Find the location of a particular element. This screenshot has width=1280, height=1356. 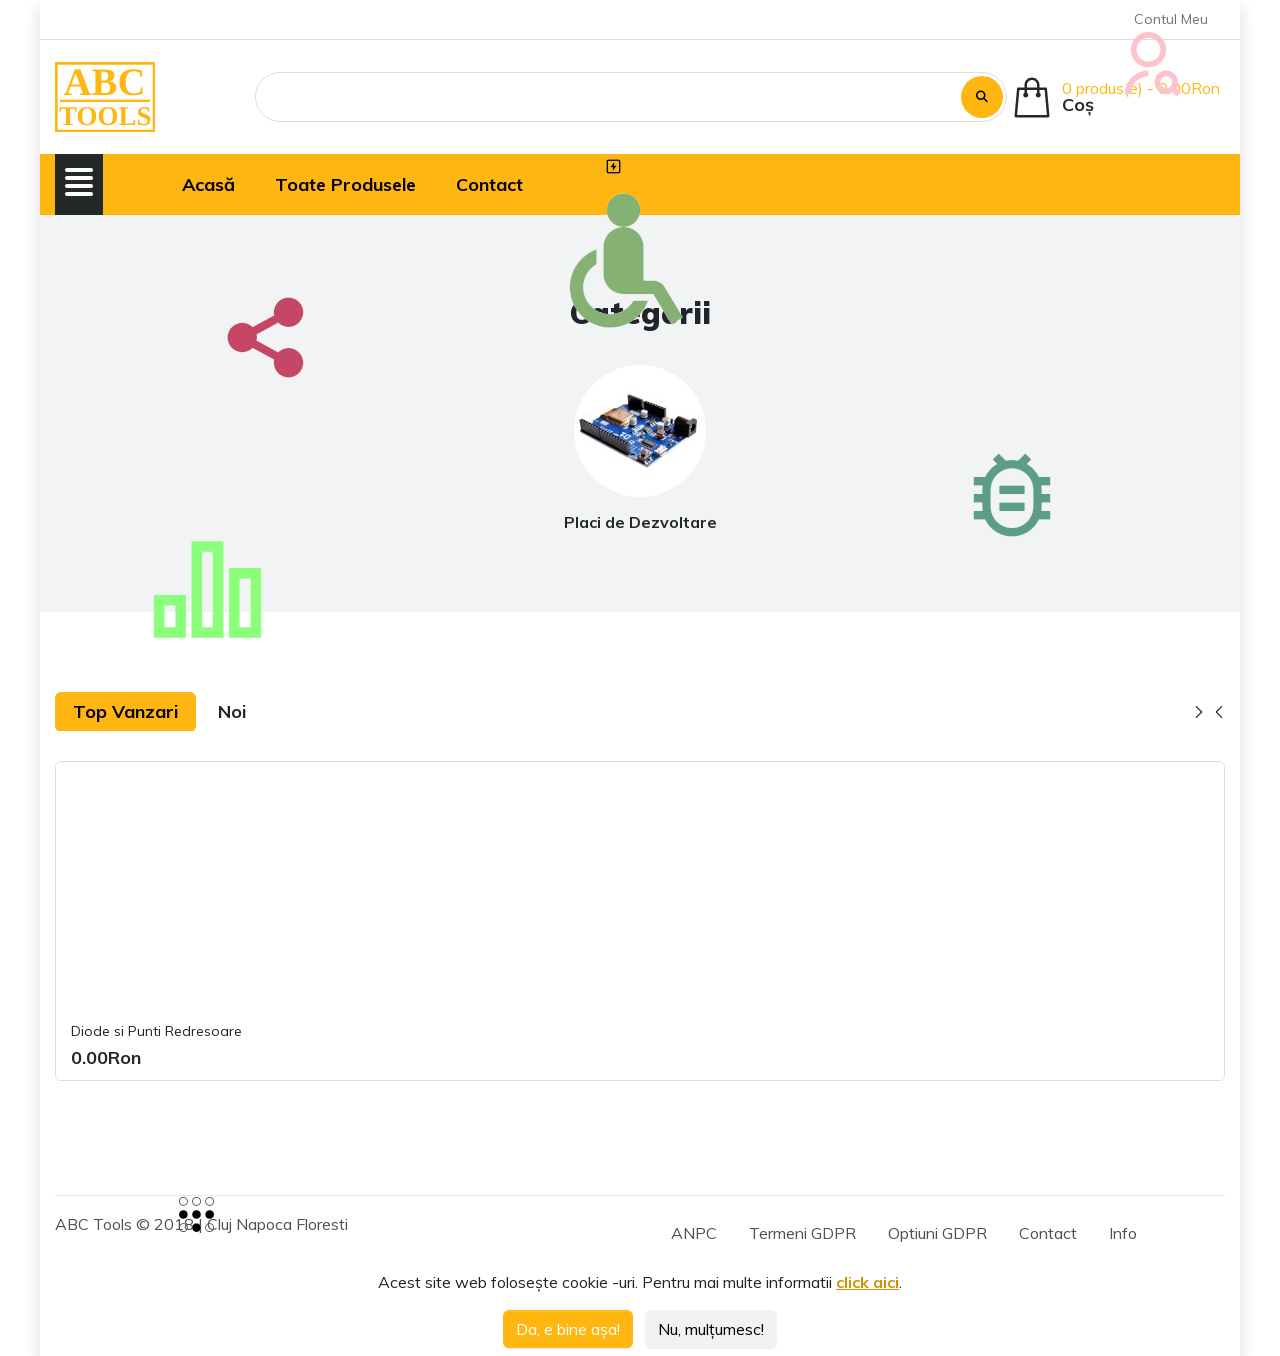

locate nearby AED (automated external defibrillator) is located at coordinates (613, 166).